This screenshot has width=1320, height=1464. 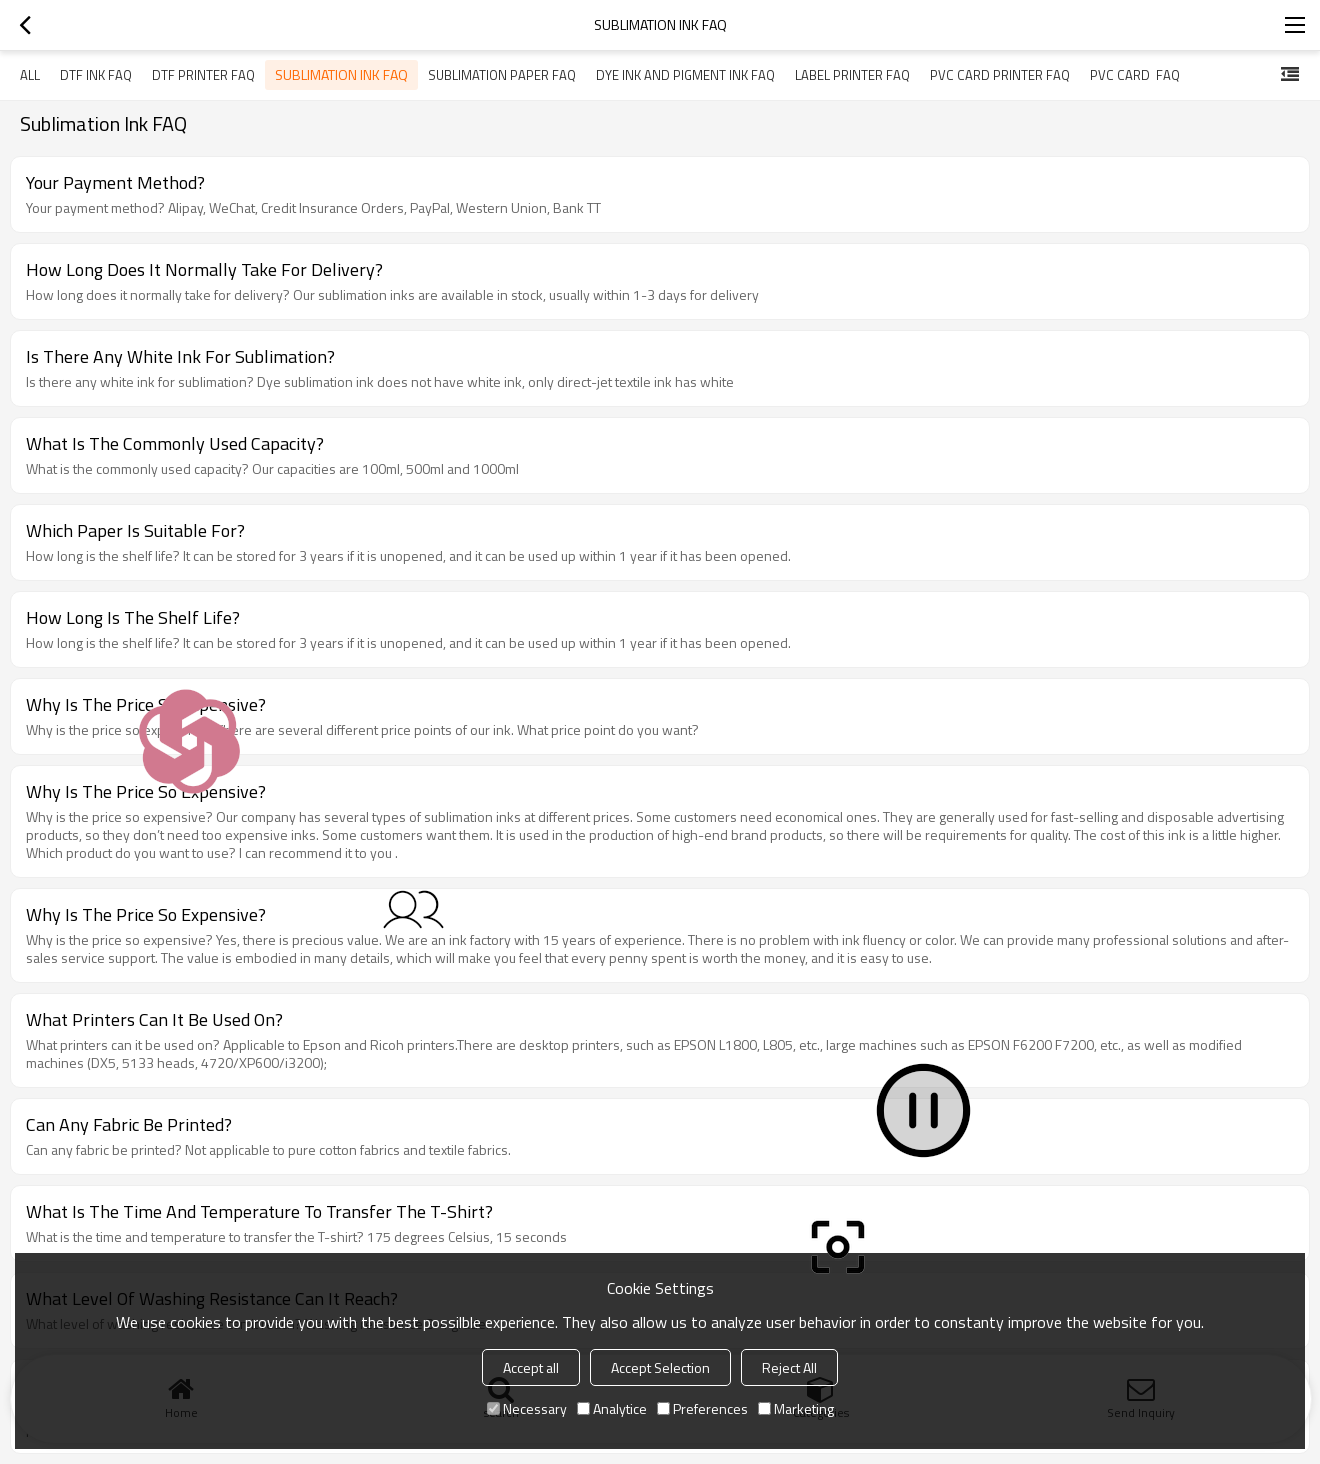 I want to click on pause media playback, so click(x=923, y=1110).